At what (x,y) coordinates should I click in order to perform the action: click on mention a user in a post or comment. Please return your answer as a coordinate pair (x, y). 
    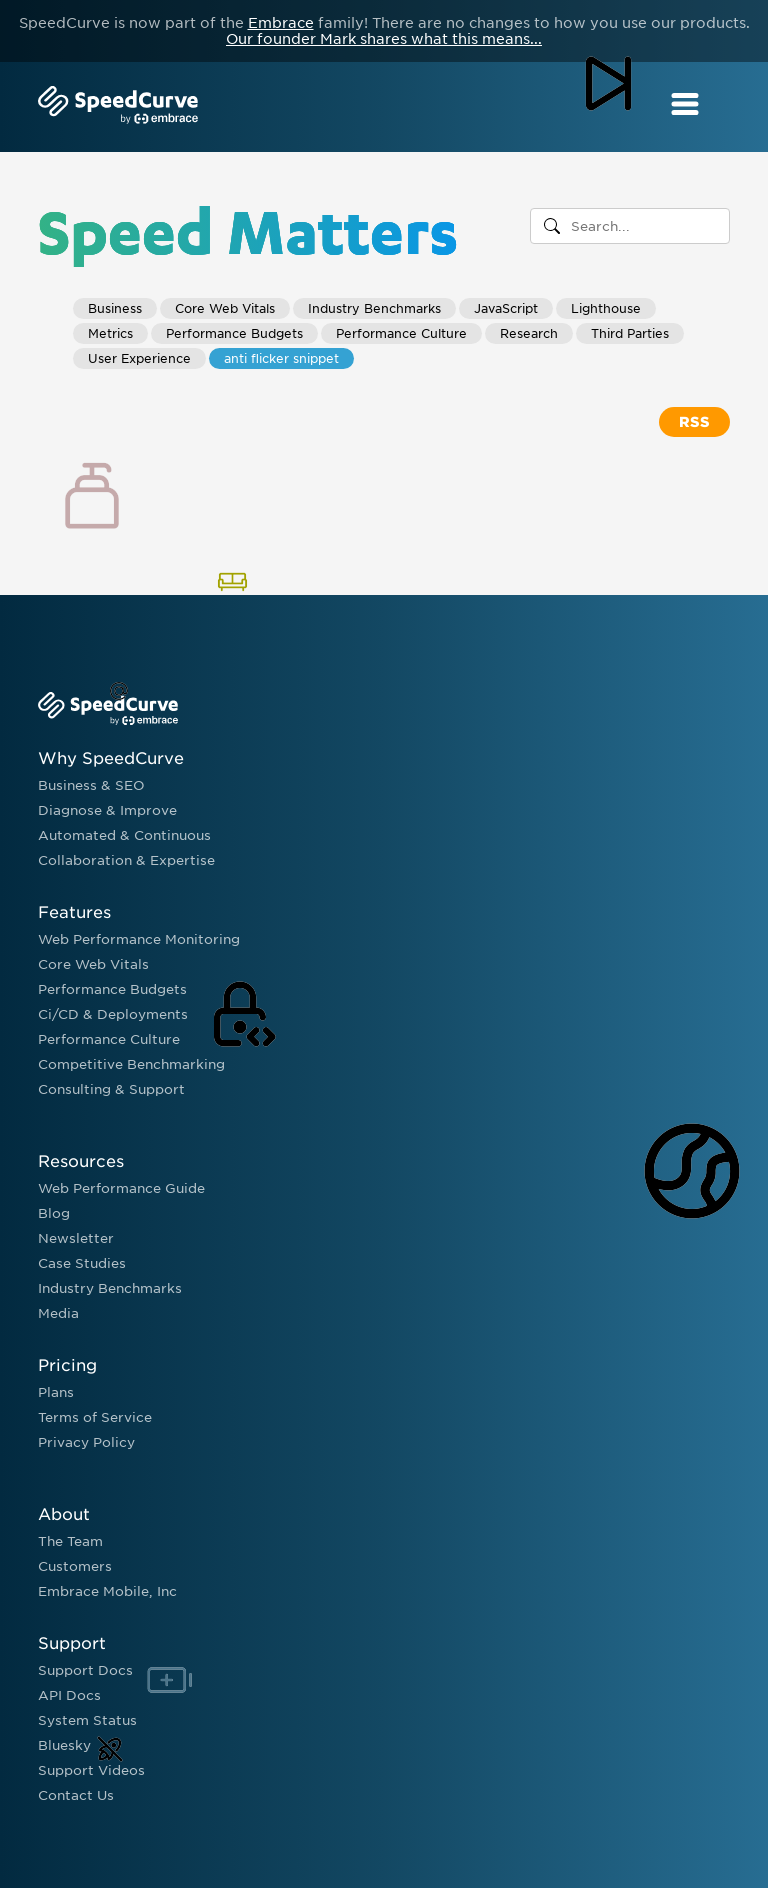
    Looking at the image, I should click on (119, 691).